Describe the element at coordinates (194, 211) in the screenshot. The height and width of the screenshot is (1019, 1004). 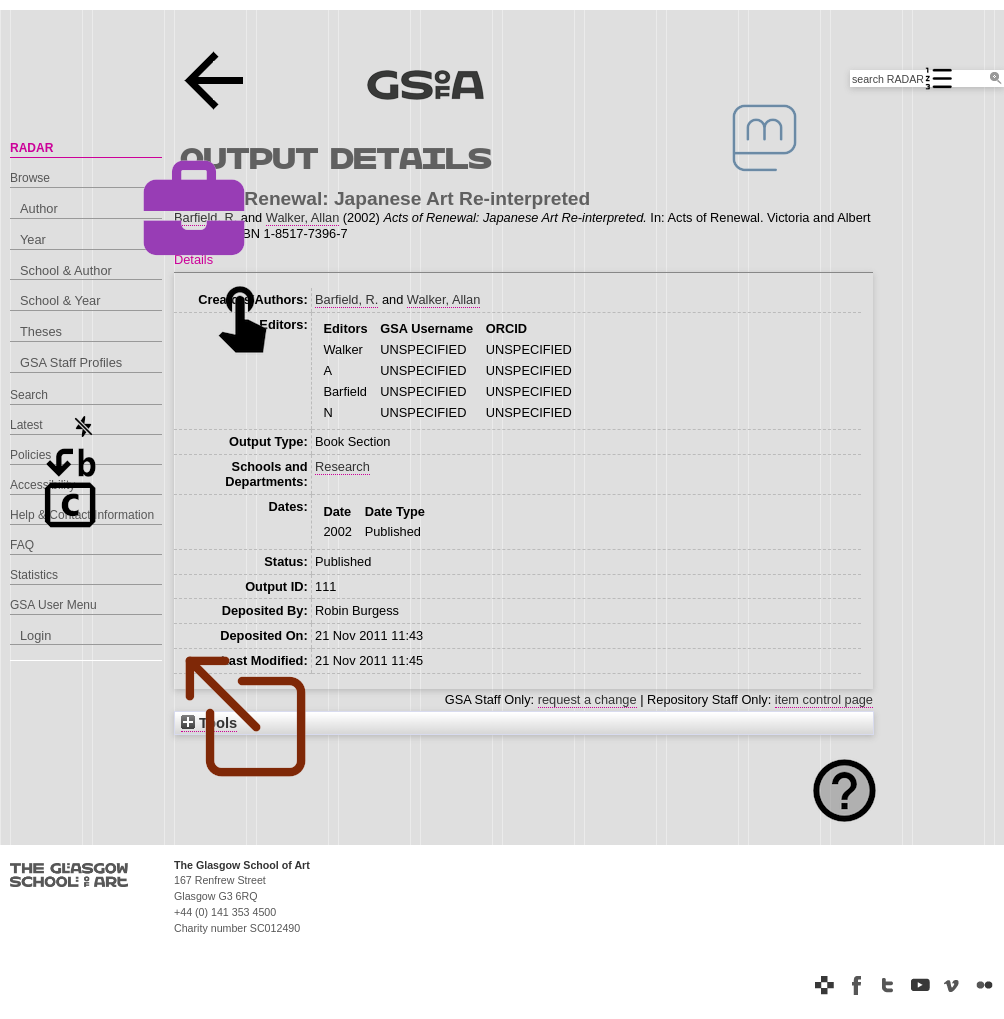
I see `access work or business-related content` at that location.